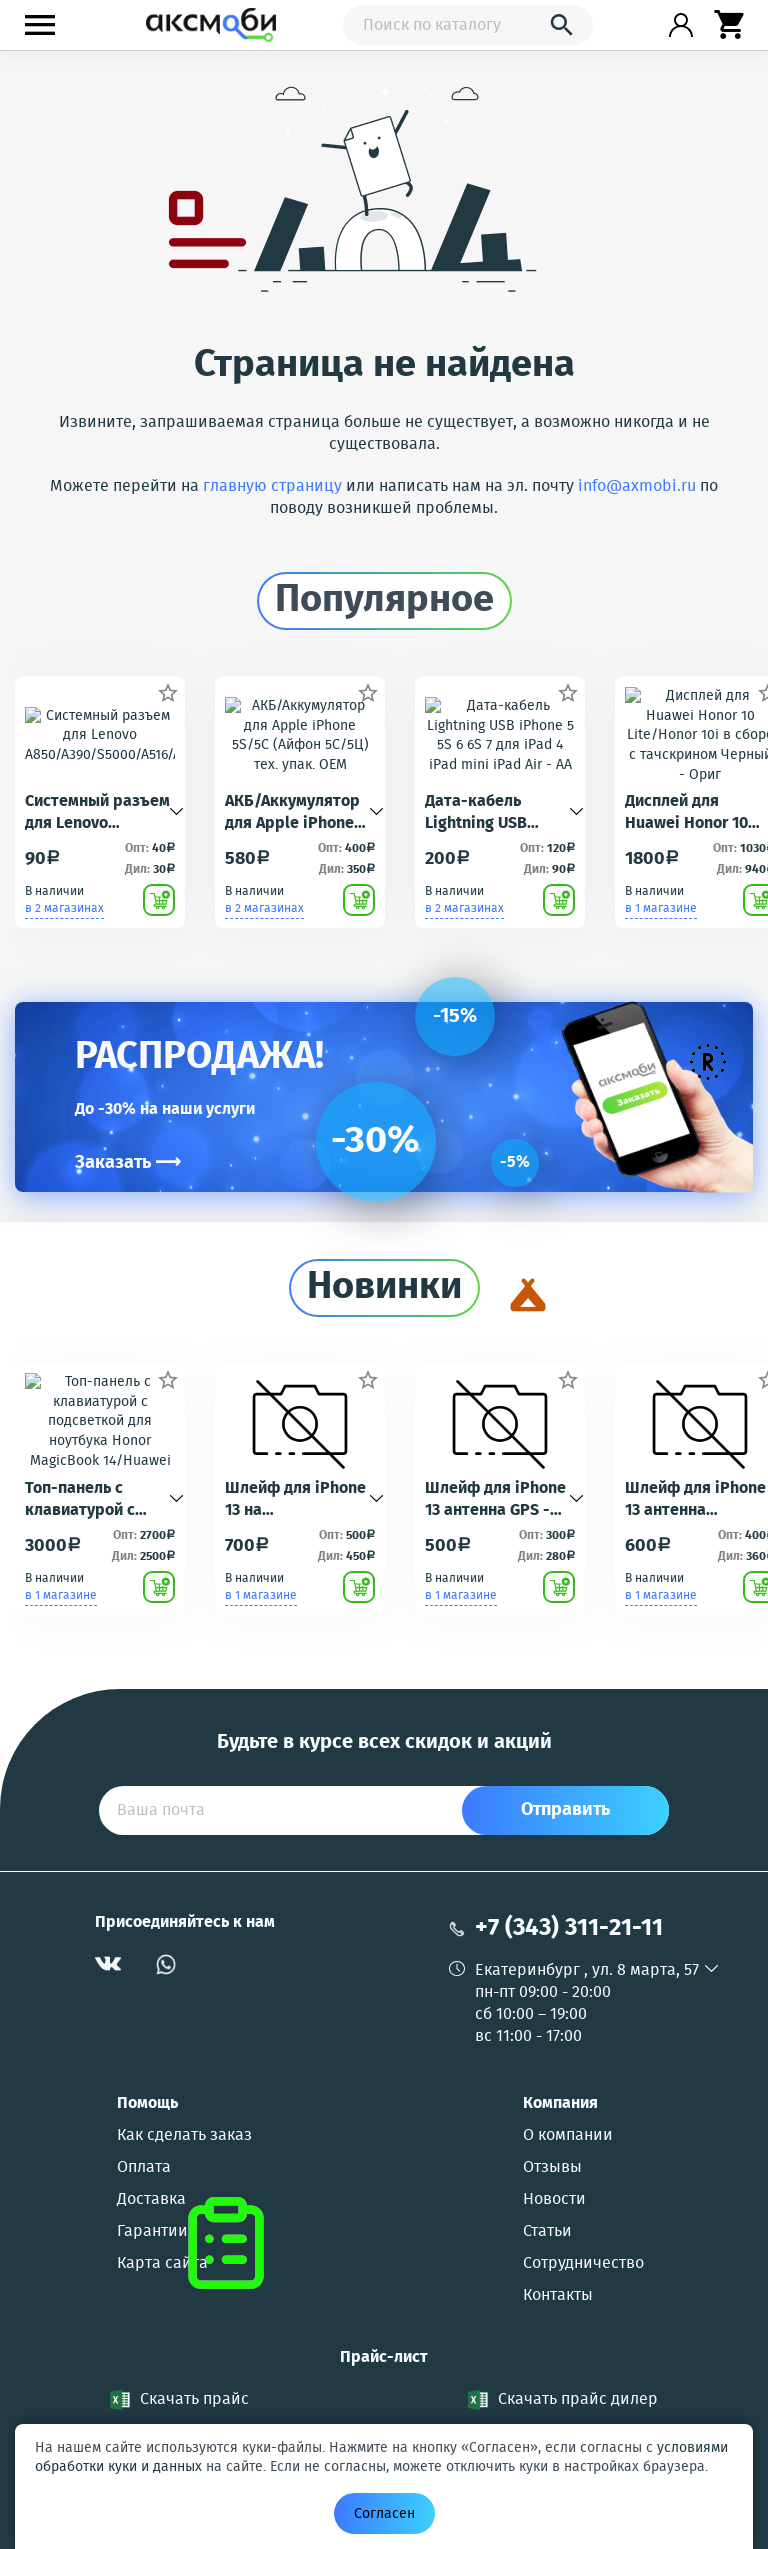  What do you see at coordinates (708, 1062) in the screenshot?
I see `indicates registered trademark or rights reserved` at bounding box center [708, 1062].